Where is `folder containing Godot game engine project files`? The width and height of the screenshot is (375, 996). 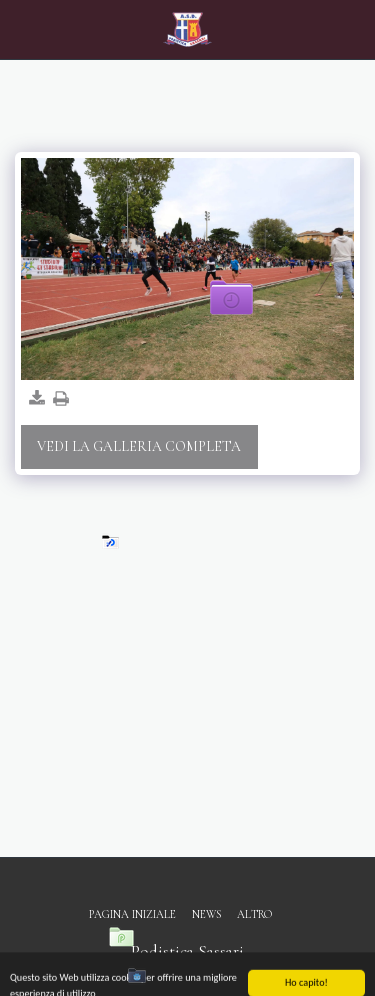 folder containing Godot game engine project files is located at coordinates (137, 976).